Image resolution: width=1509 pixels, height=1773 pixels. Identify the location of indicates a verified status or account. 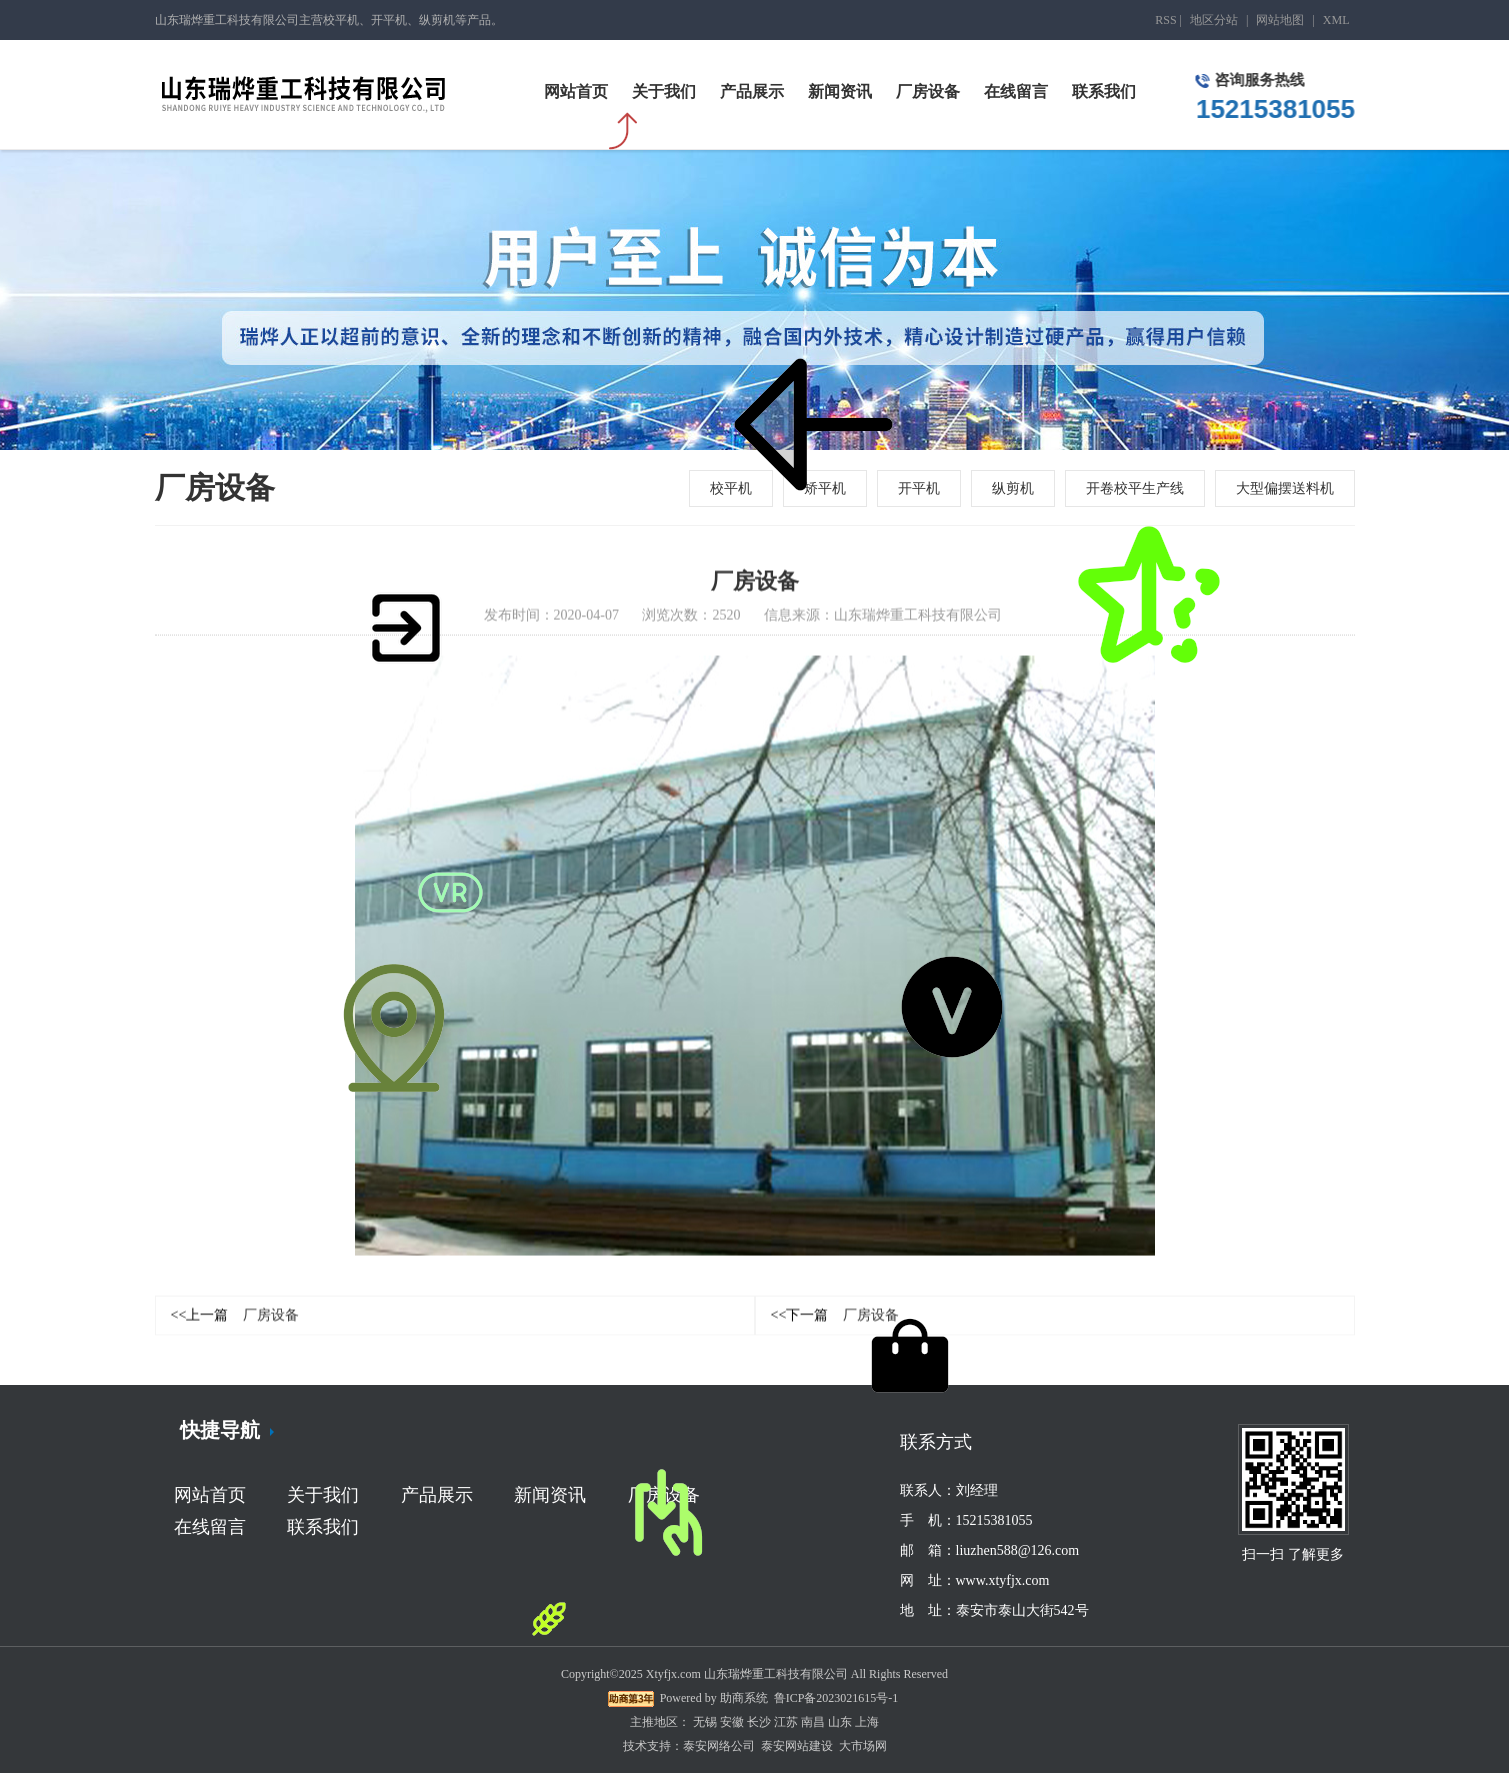
(952, 1007).